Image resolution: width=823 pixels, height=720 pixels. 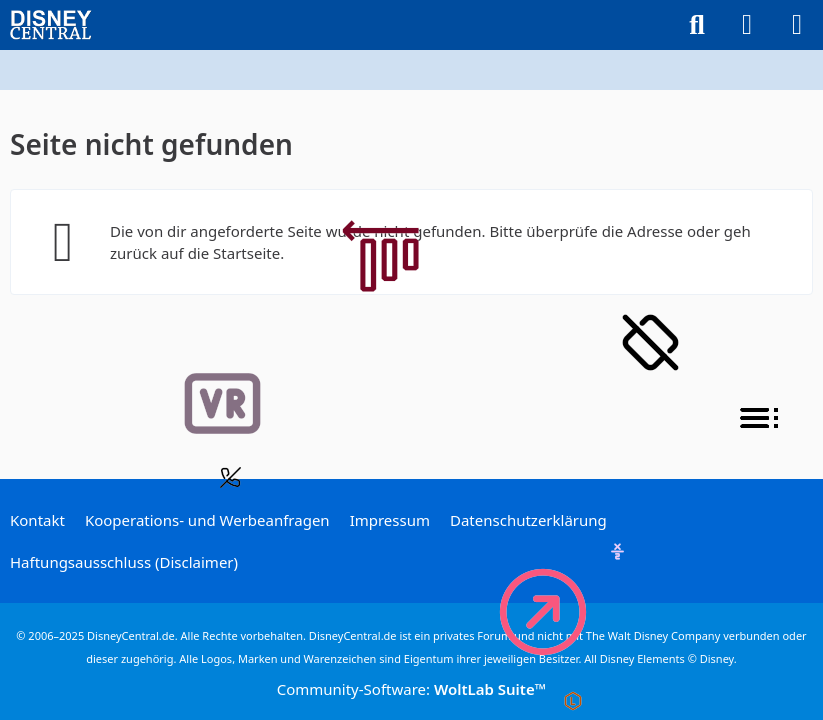 I want to click on mute or decline an incoming call, so click(x=230, y=477).